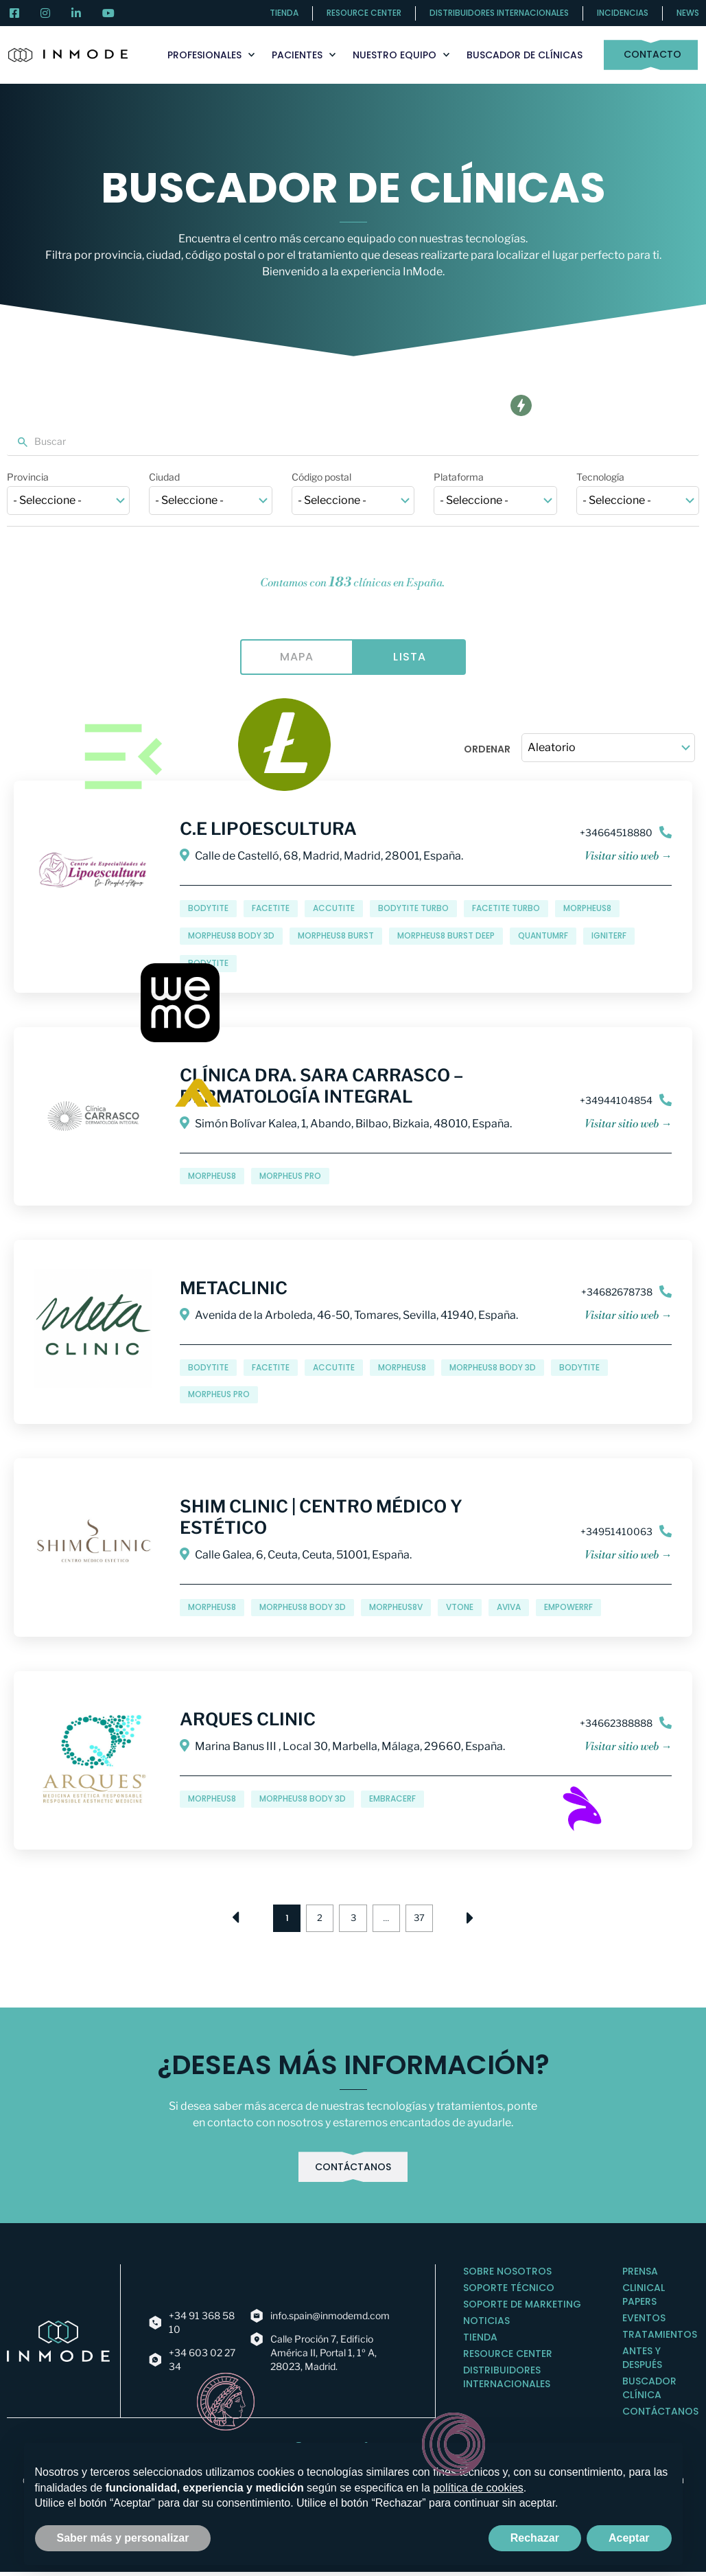 This screenshot has height=2576, width=706. Describe the element at coordinates (521, 405) in the screenshot. I see `AMP (Accelerated Mobile Pages) logo` at that location.